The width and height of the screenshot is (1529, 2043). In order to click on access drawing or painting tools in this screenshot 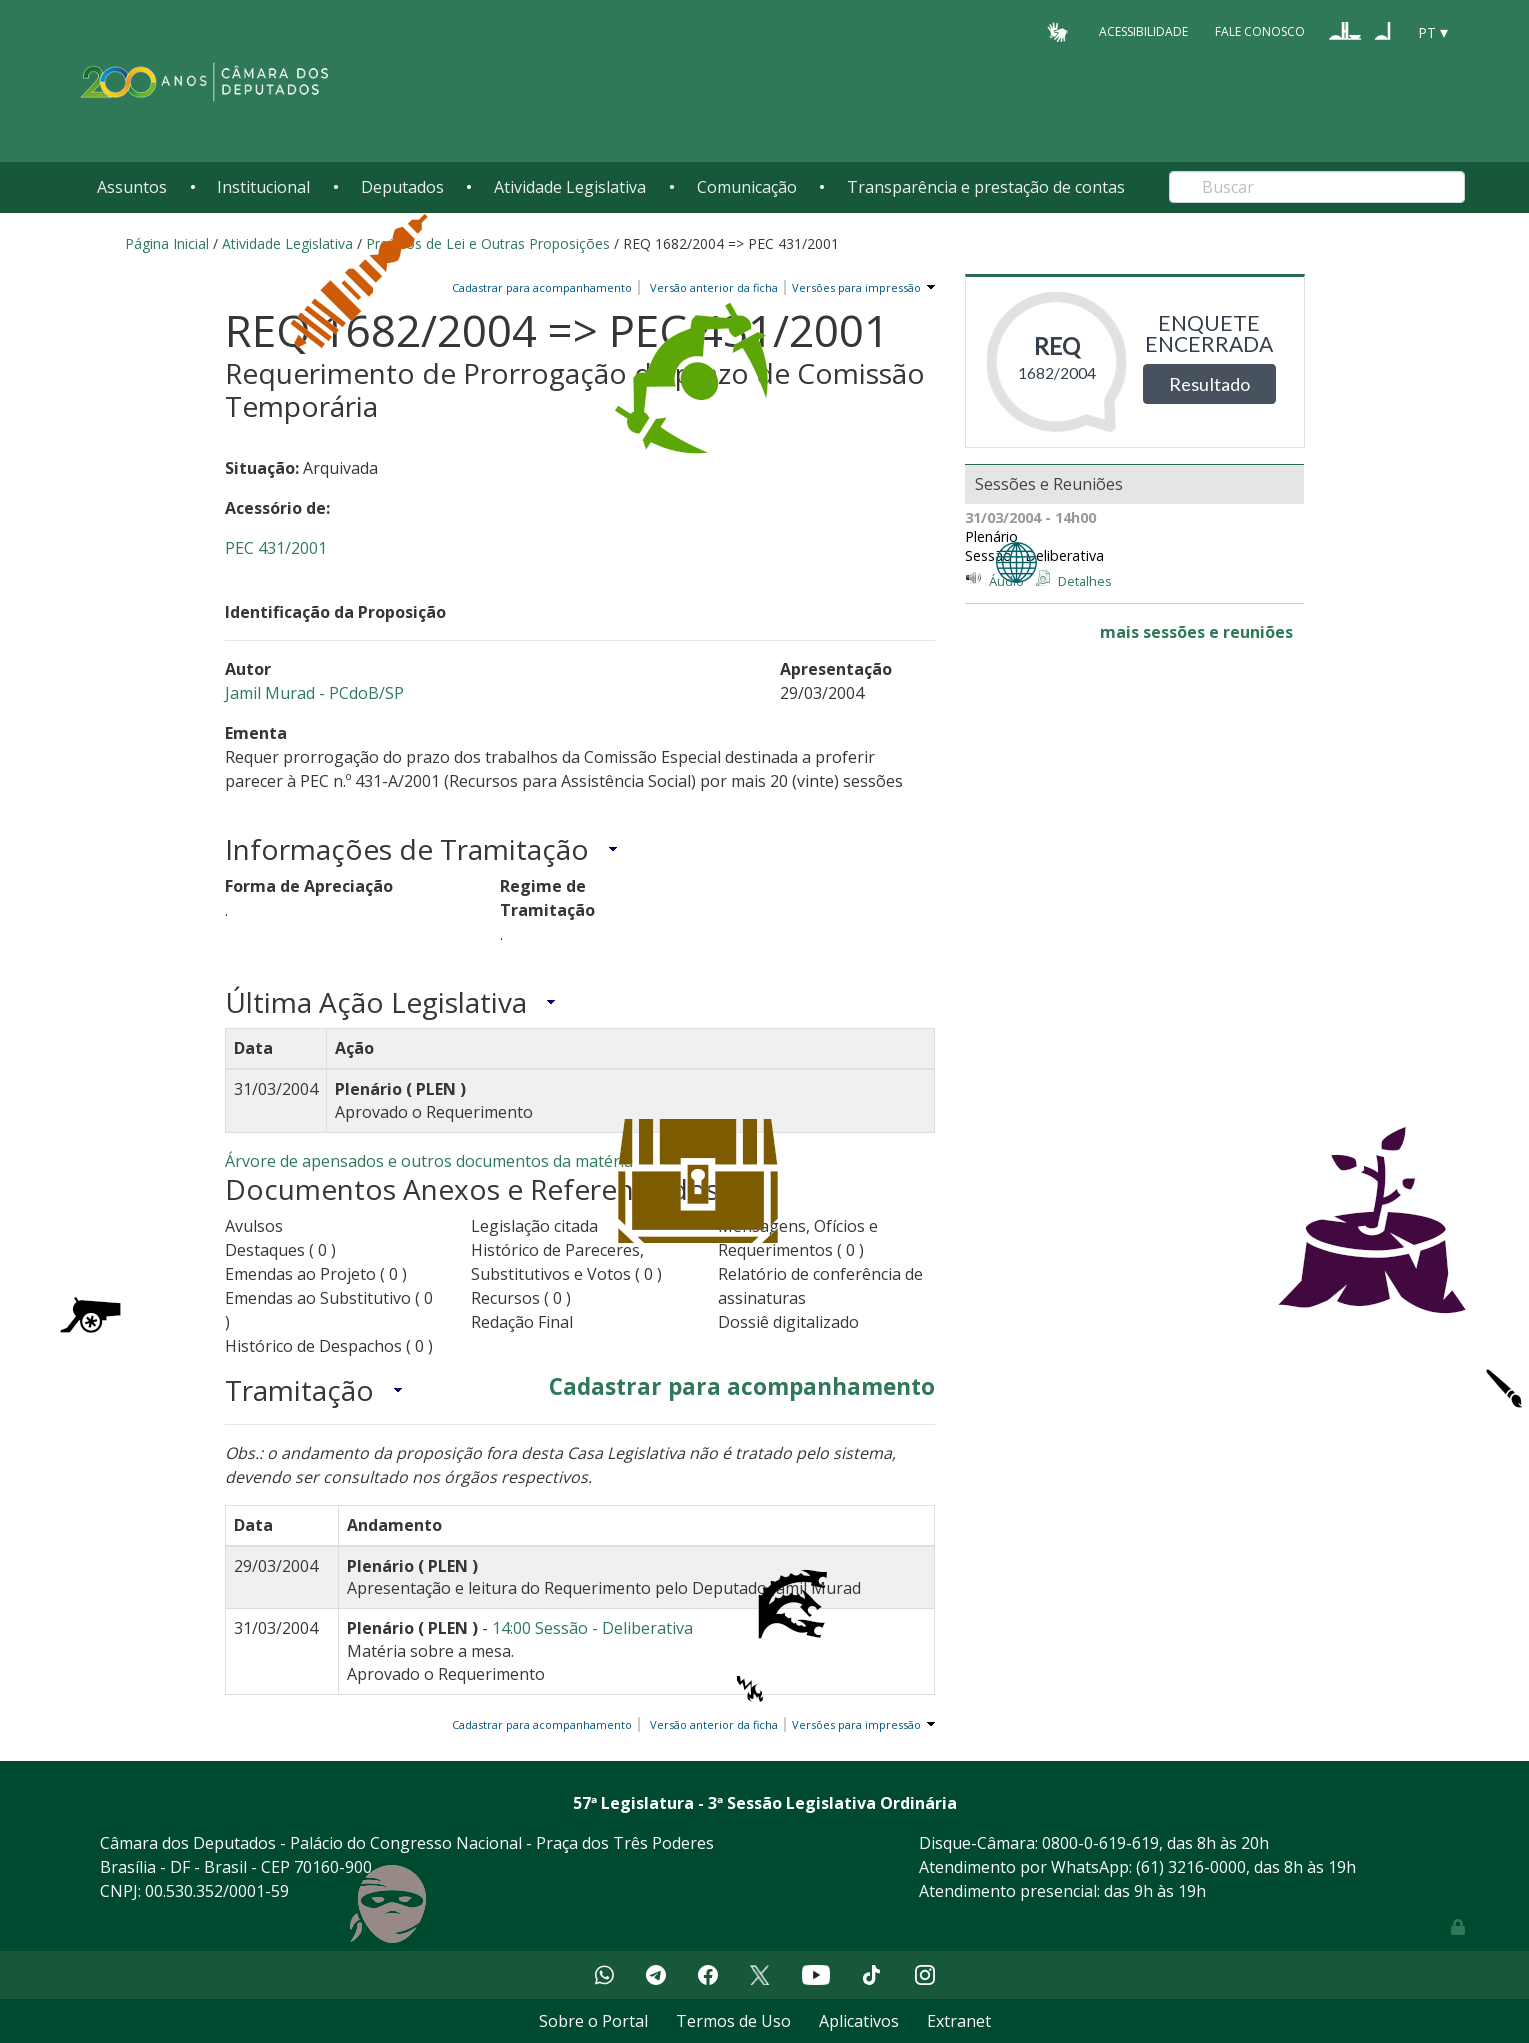, I will do `click(1504, 1388)`.